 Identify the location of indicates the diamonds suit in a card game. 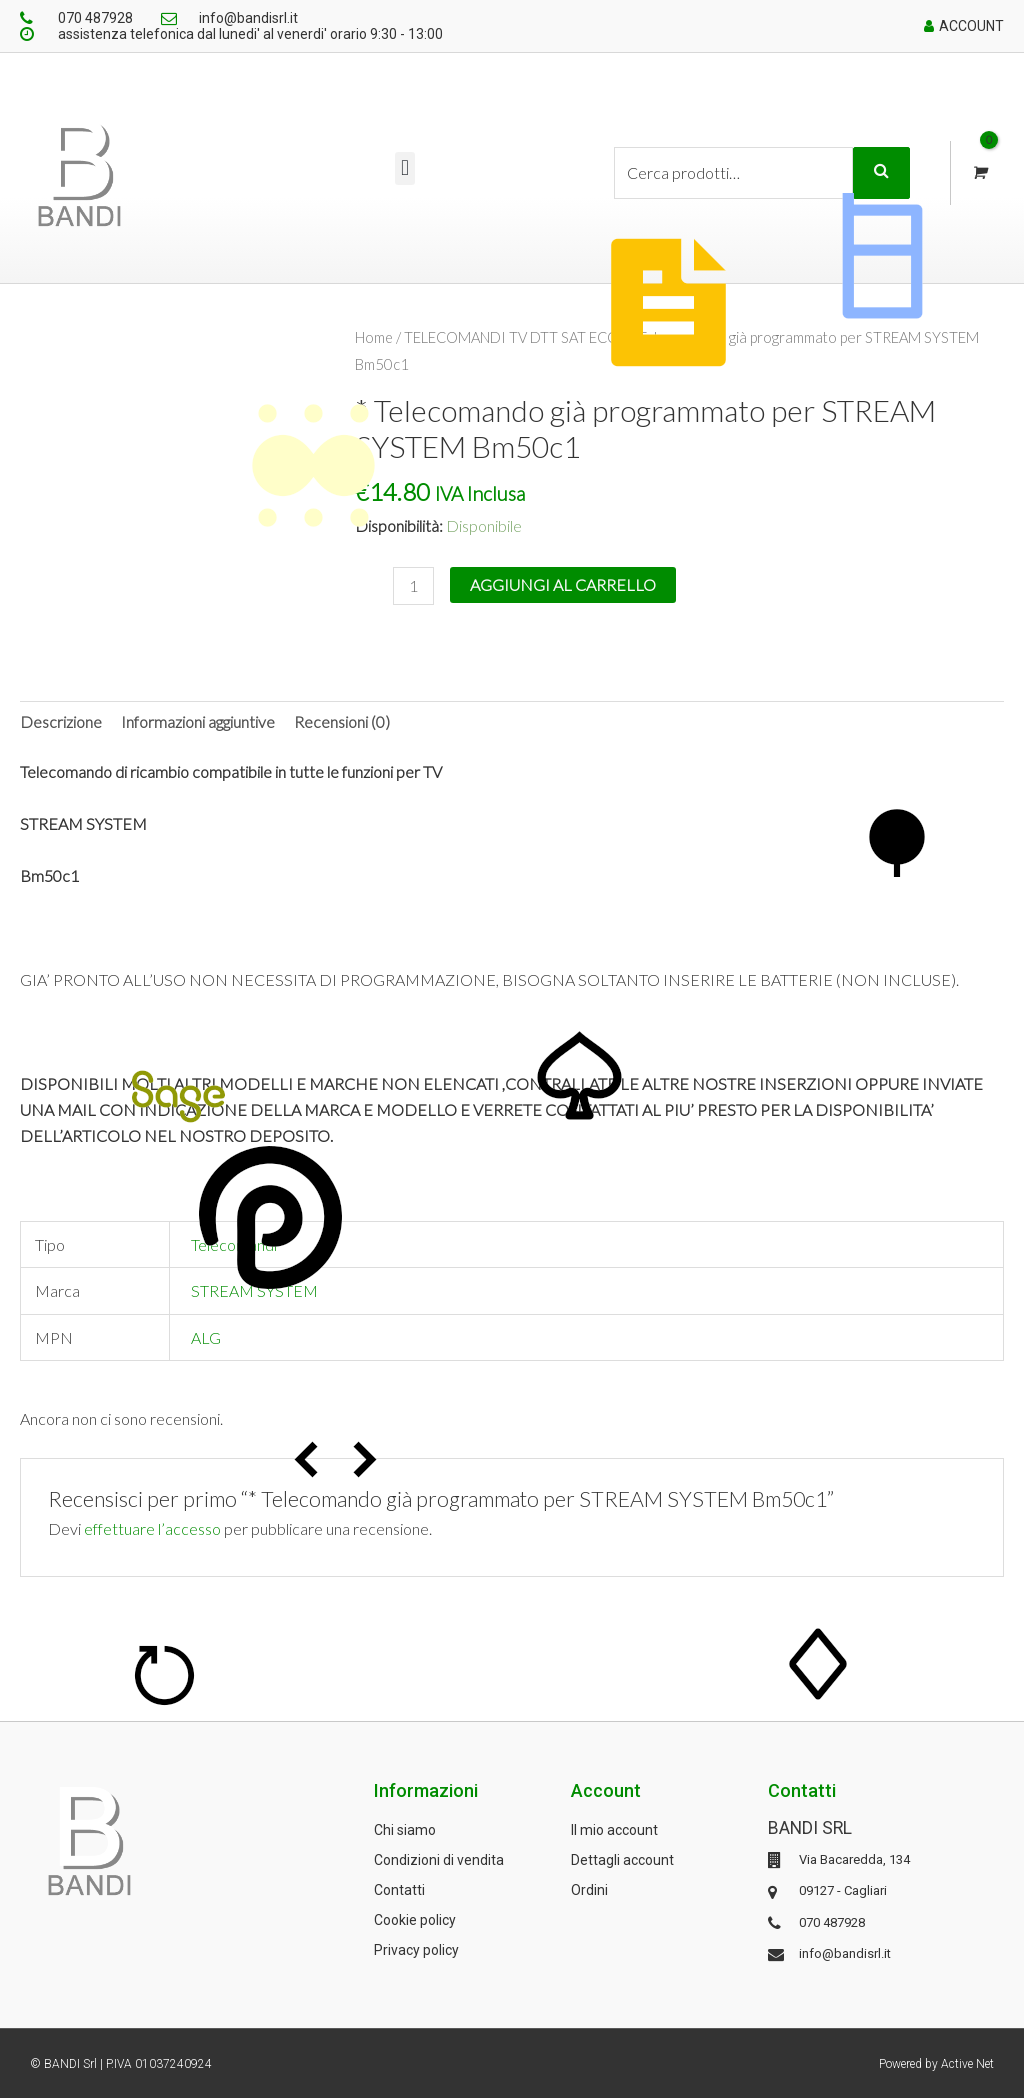
(818, 1664).